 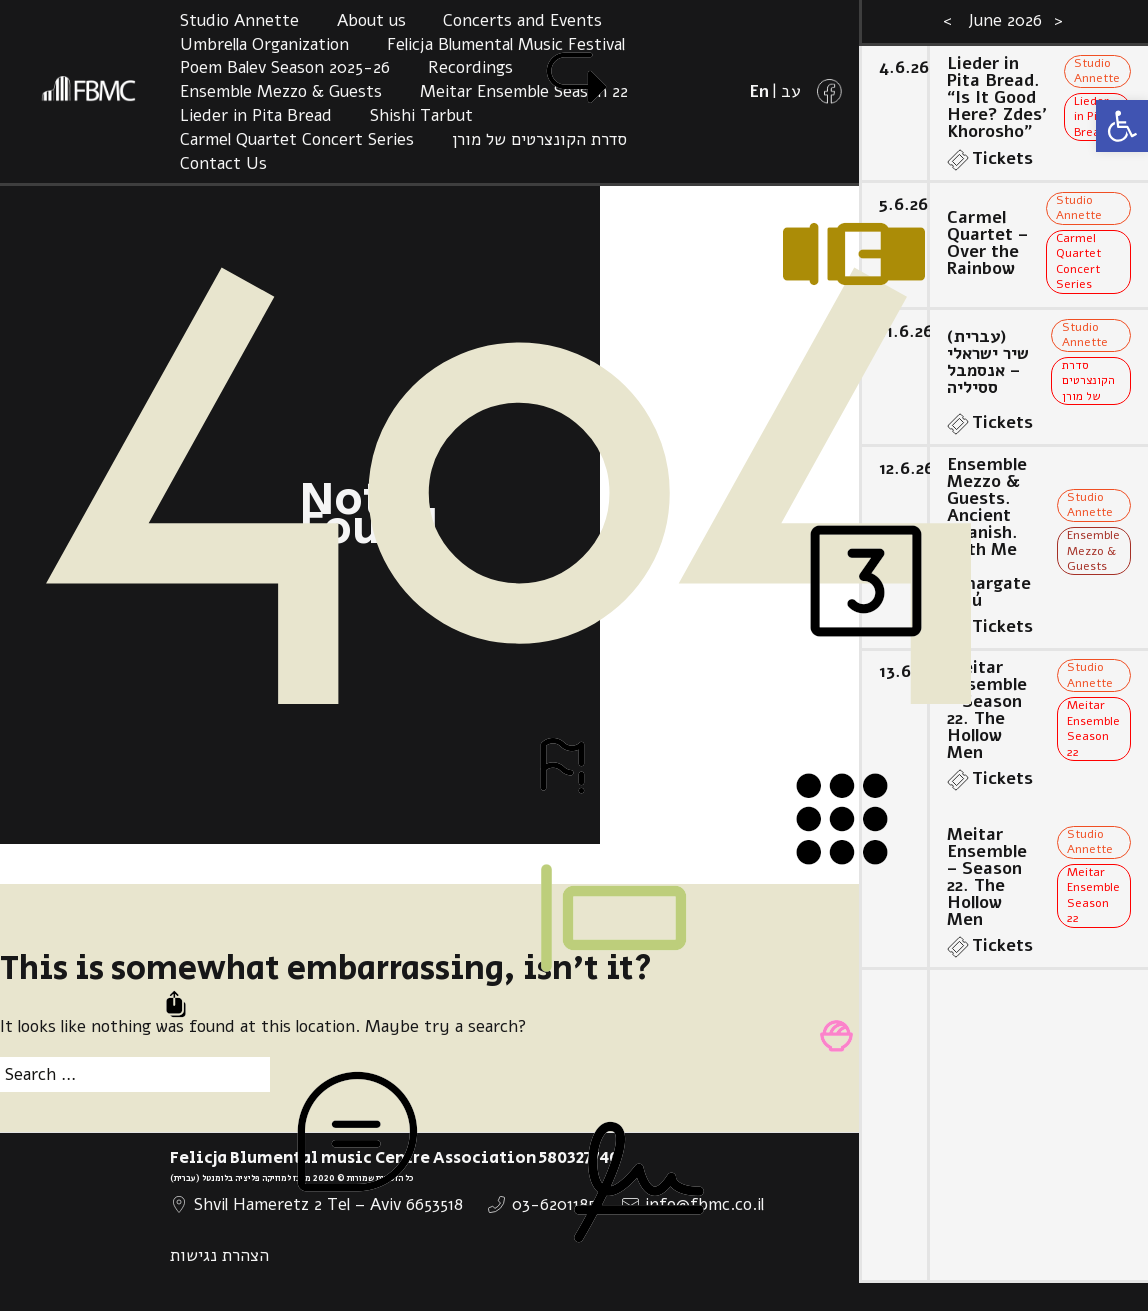 I want to click on open the app drawer or menu, so click(x=842, y=819).